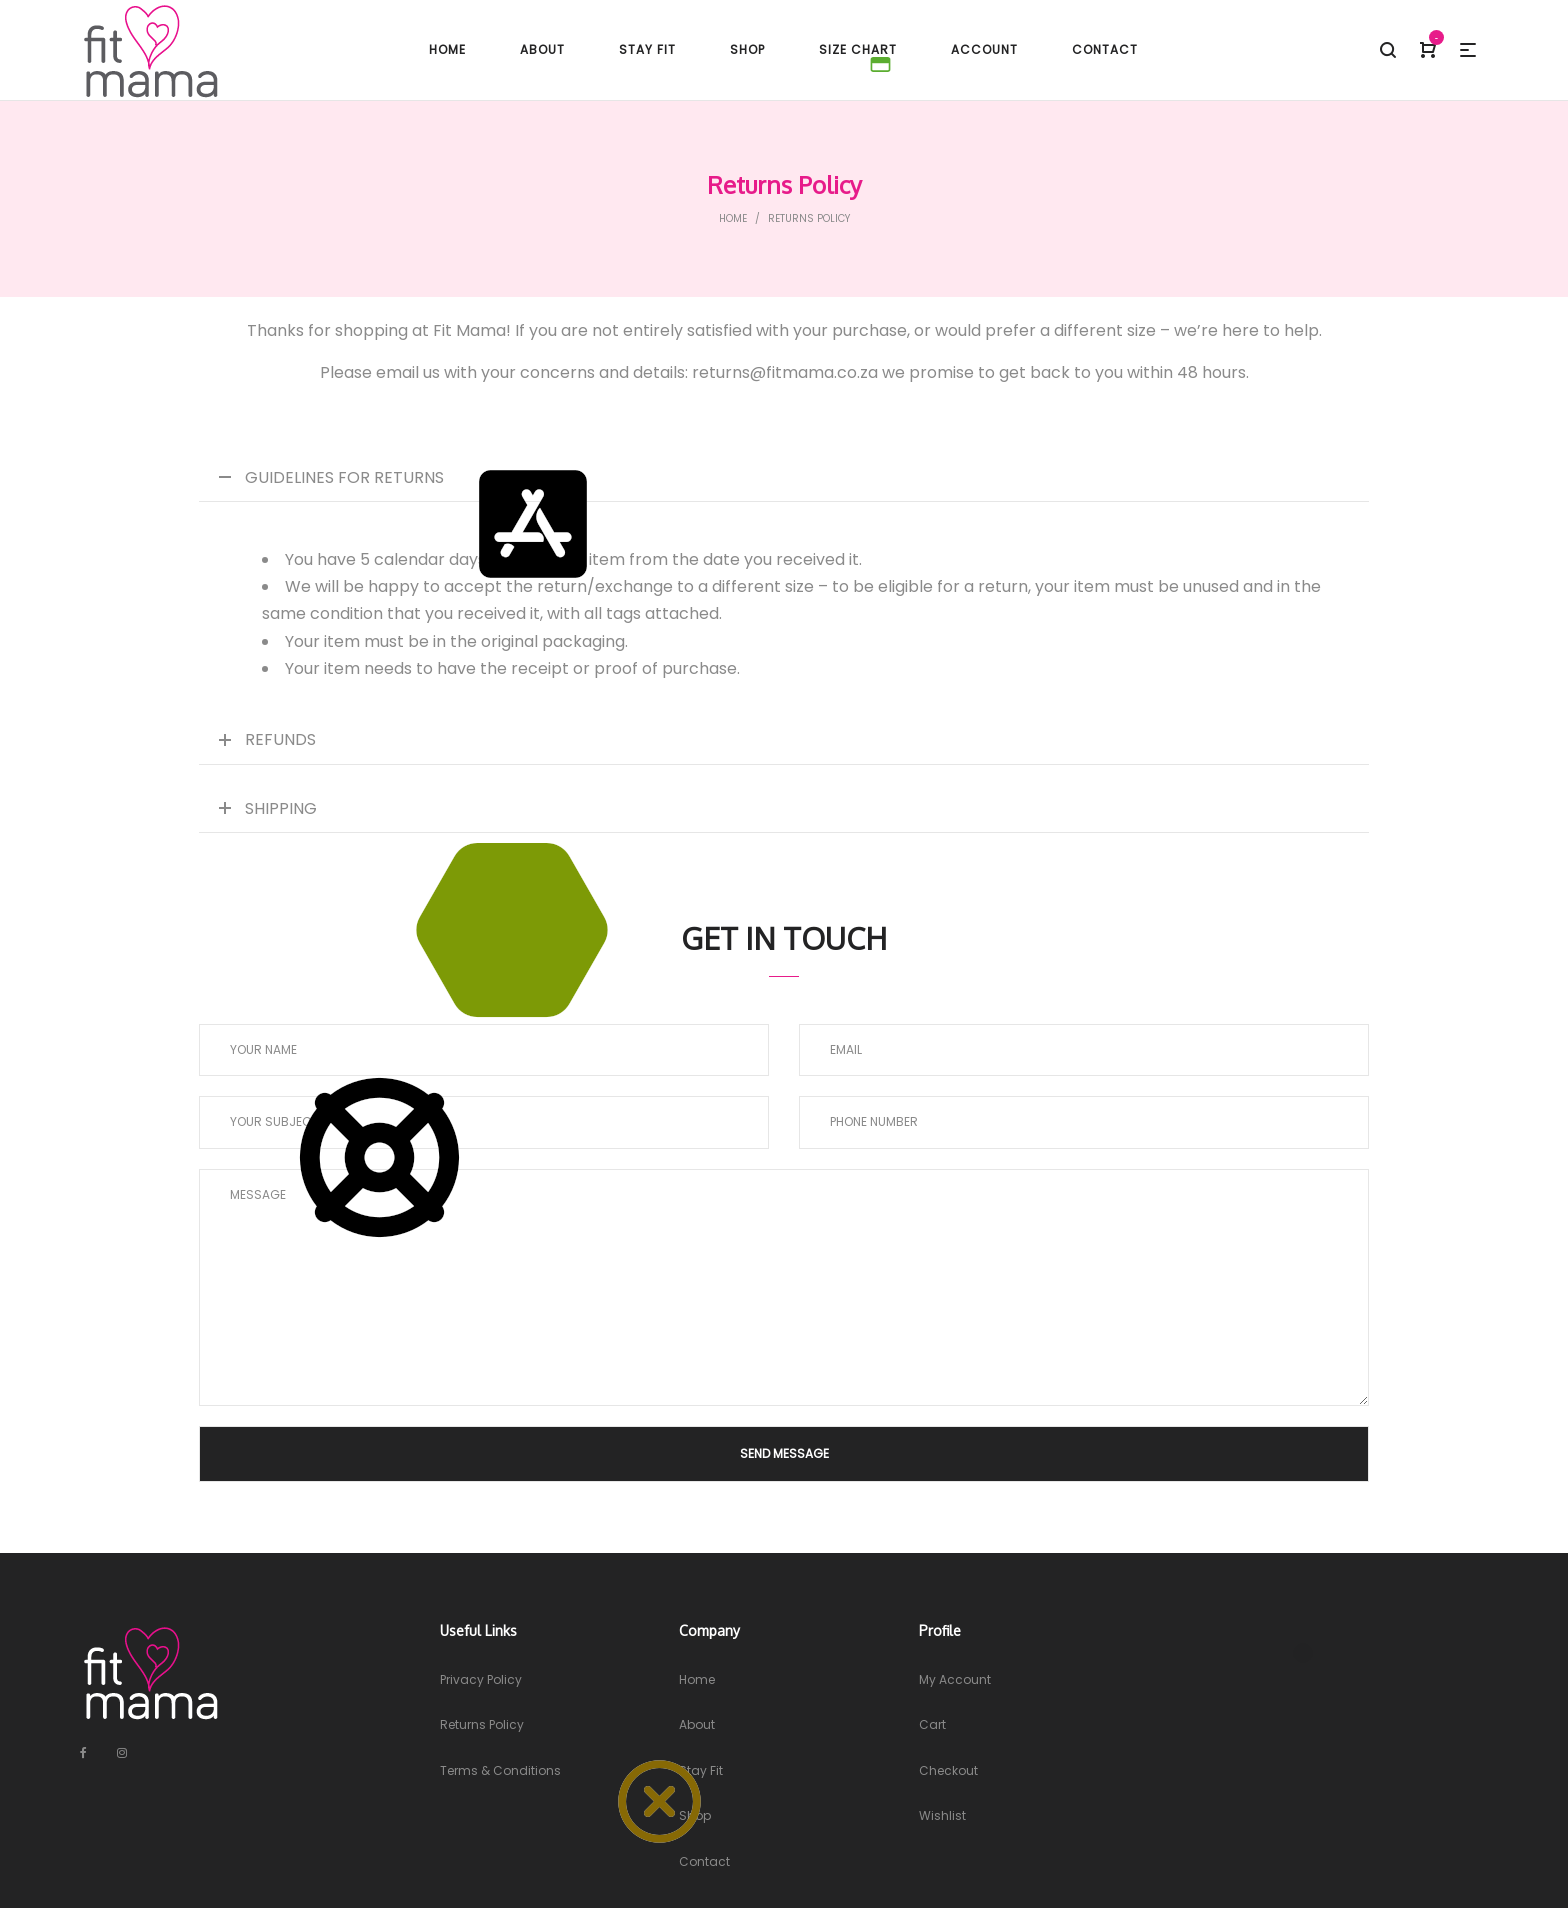 The width and height of the screenshot is (1568, 1908). Describe the element at coordinates (659, 1801) in the screenshot. I see `close or dismiss a dialog` at that location.